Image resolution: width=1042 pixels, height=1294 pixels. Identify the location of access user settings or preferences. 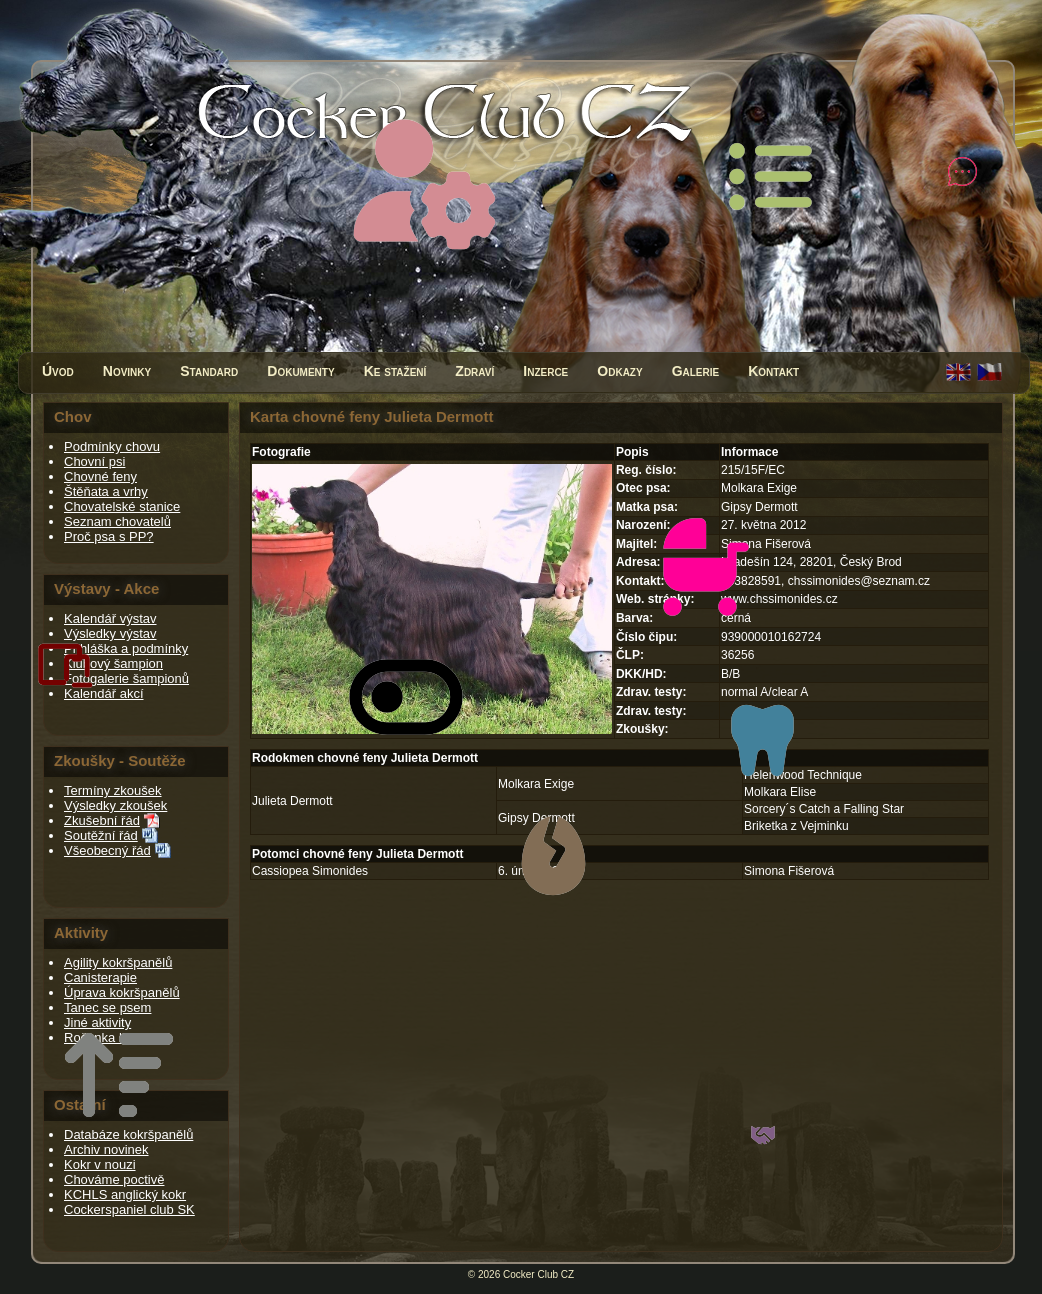
(419, 179).